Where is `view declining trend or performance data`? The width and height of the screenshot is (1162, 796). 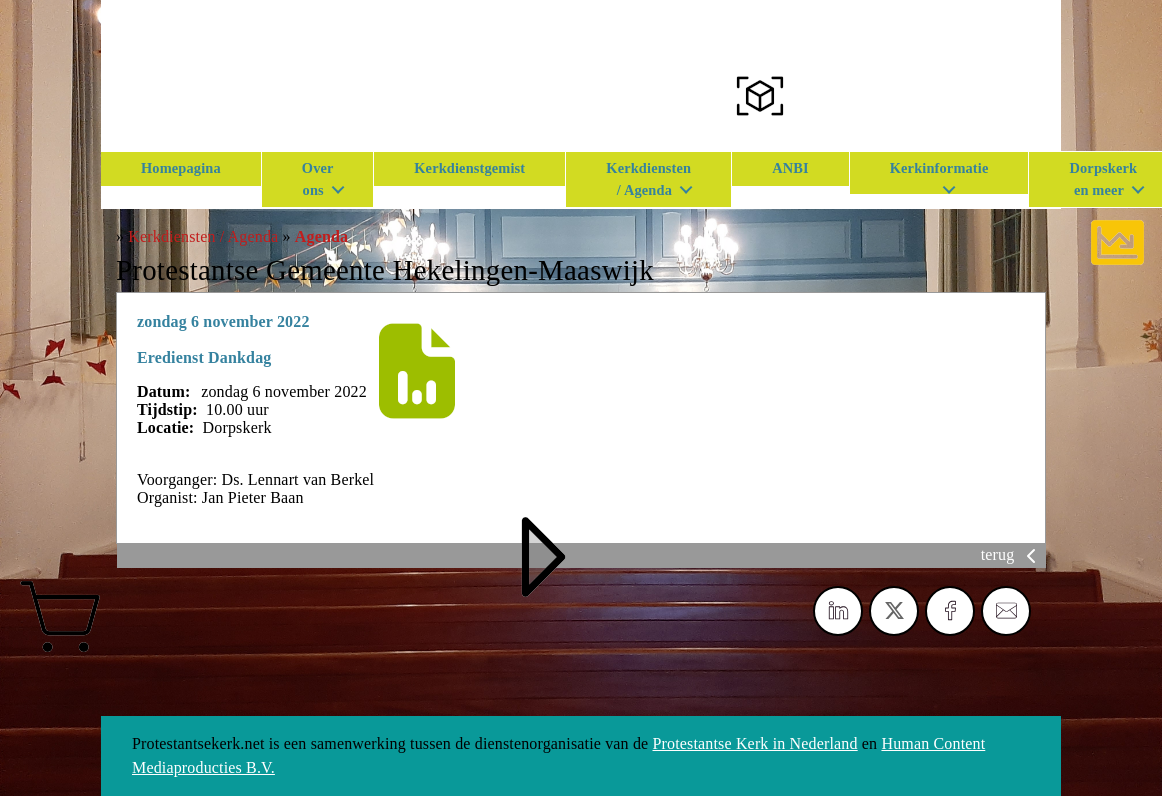 view declining trend or performance data is located at coordinates (1117, 242).